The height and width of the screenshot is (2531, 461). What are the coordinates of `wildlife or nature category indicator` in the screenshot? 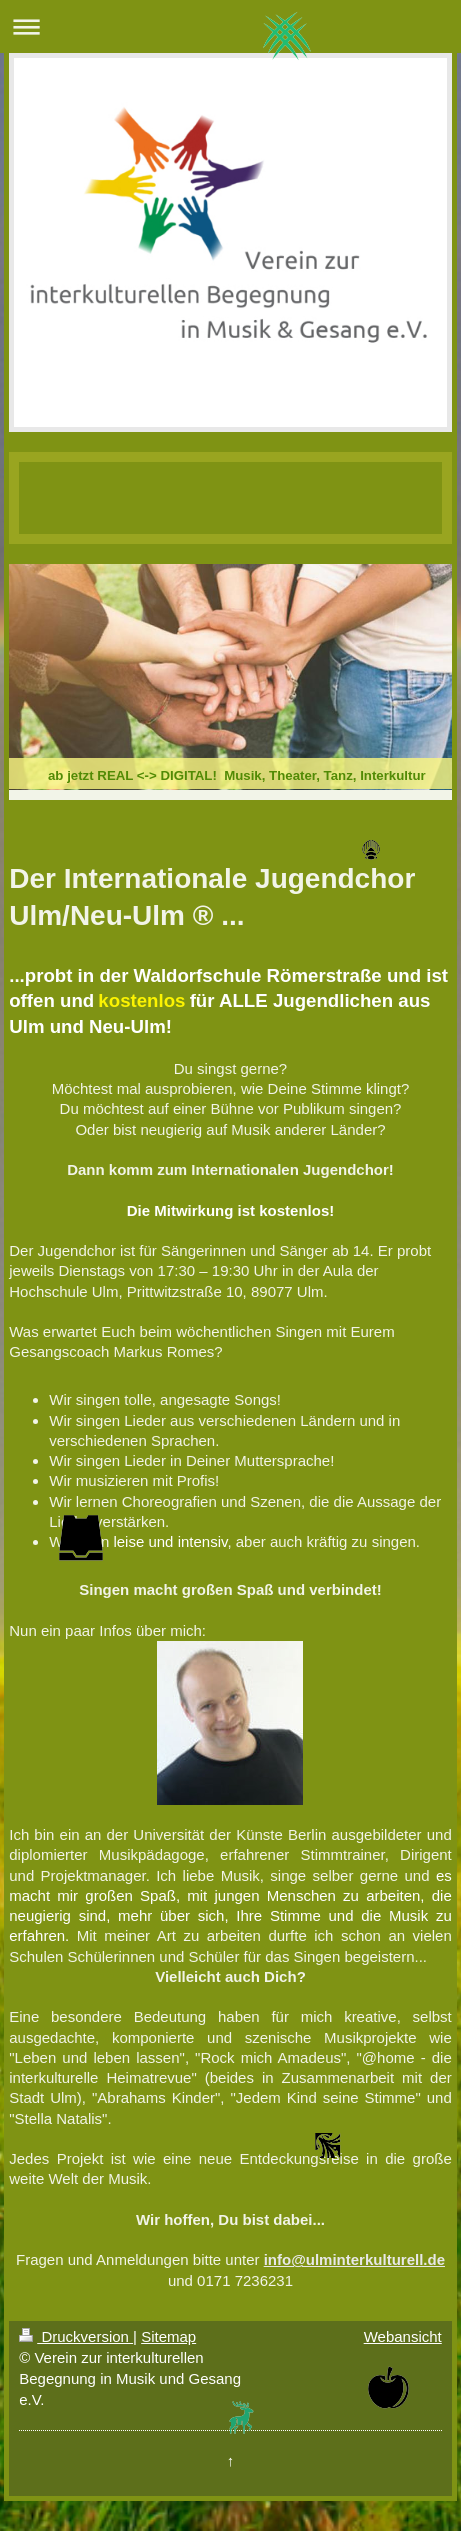 It's located at (241, 2417).